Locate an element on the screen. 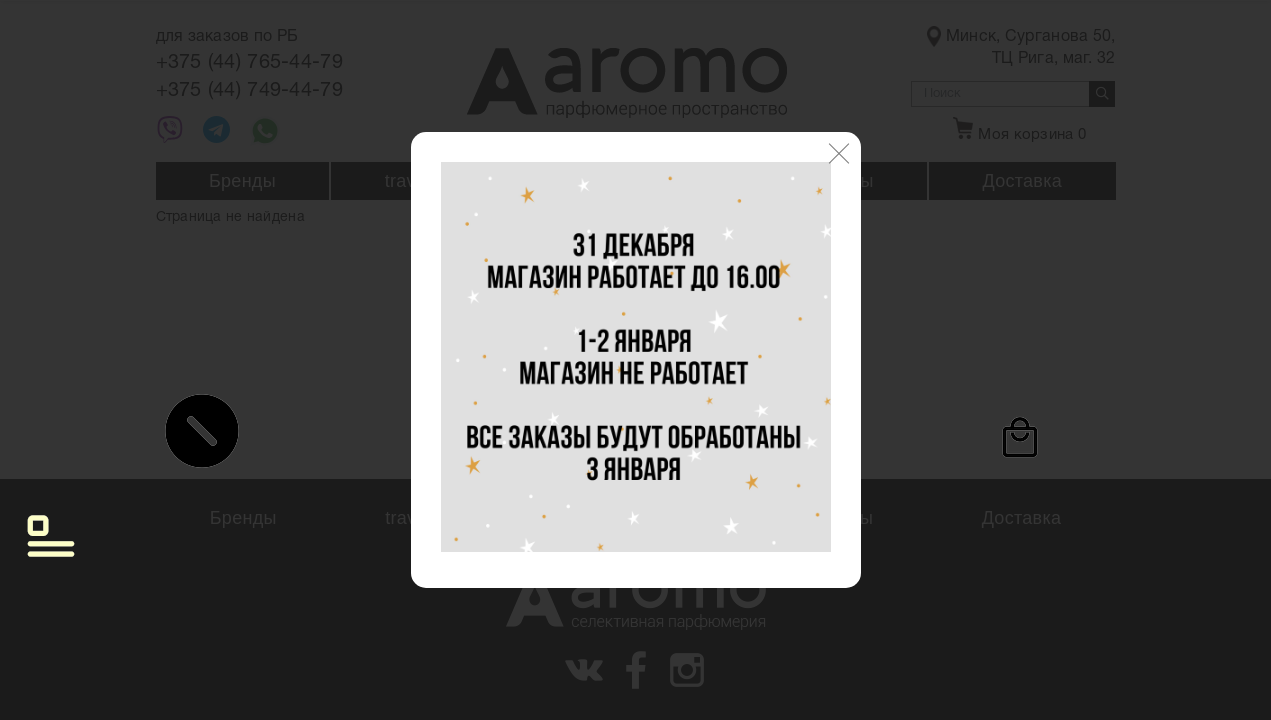  access shopping or retail features is located at coordinates (1020, 438).